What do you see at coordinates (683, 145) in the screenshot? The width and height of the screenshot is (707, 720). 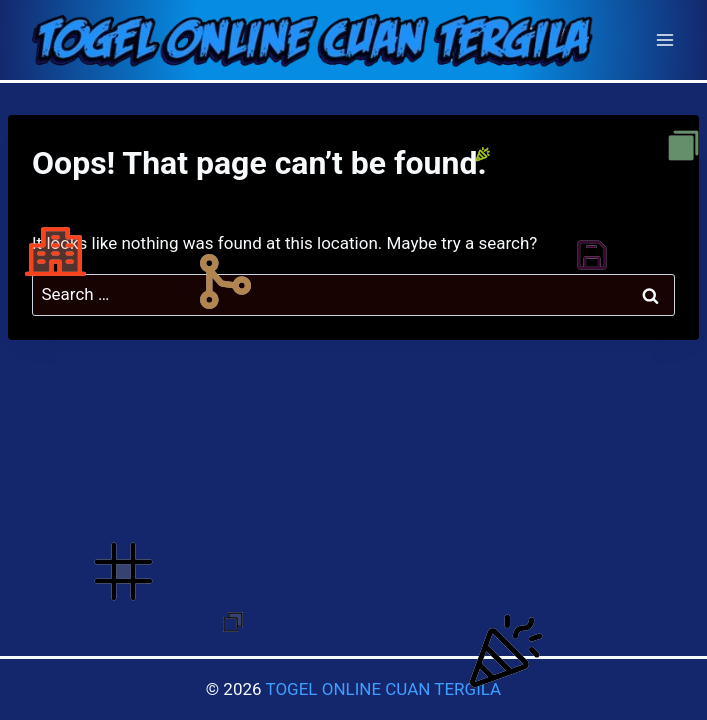 I see `copy to clipboard` at bounding box center [683, 145].